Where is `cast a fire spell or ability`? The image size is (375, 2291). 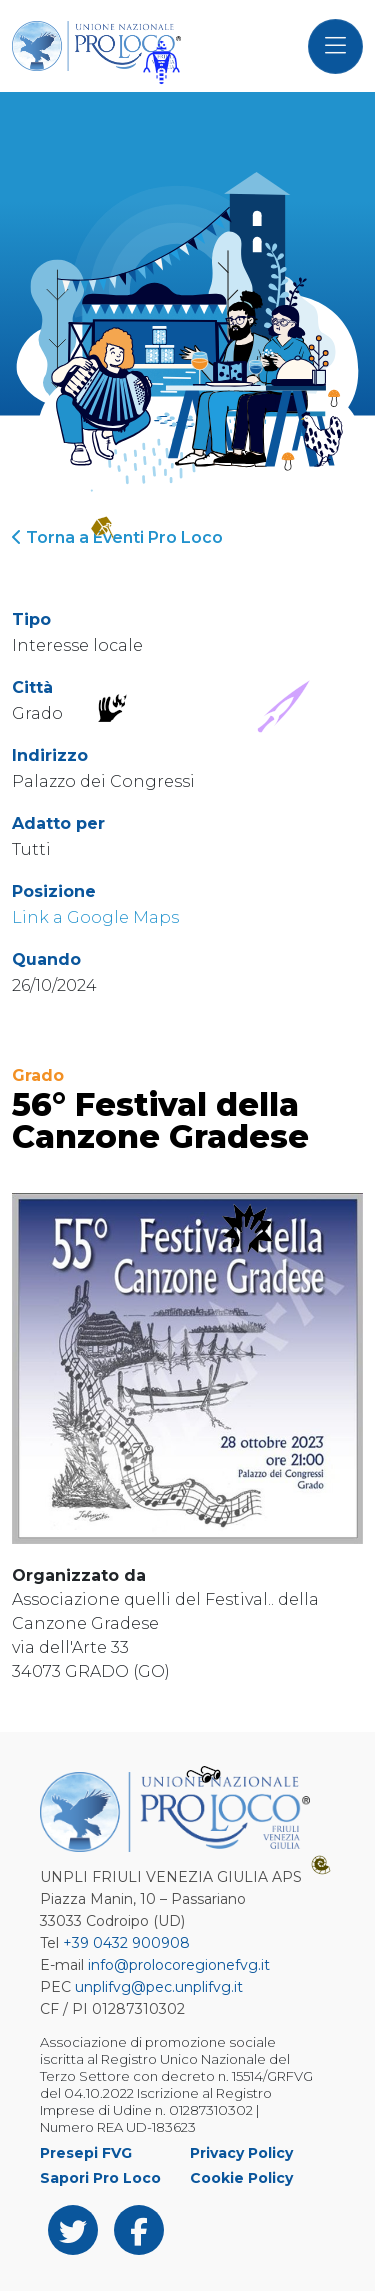
cast a fire spell or ability is located at coordinates (112, 707).